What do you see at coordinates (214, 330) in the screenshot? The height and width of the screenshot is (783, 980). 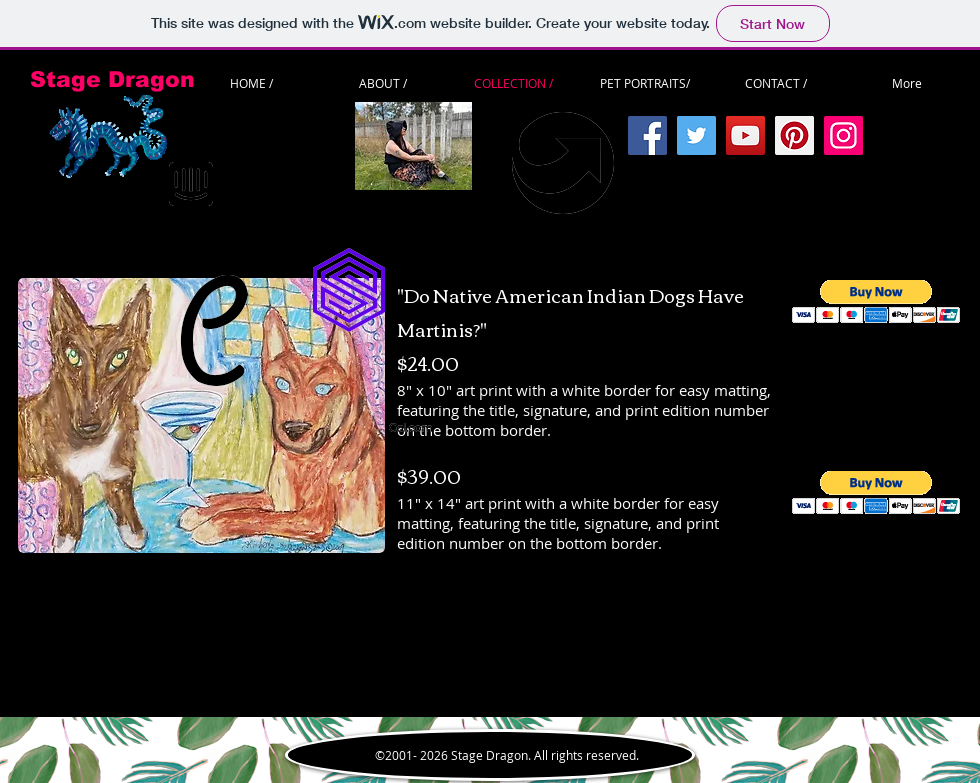 I see `open calibre-web ebook management app` at bounding box center [214, 330].